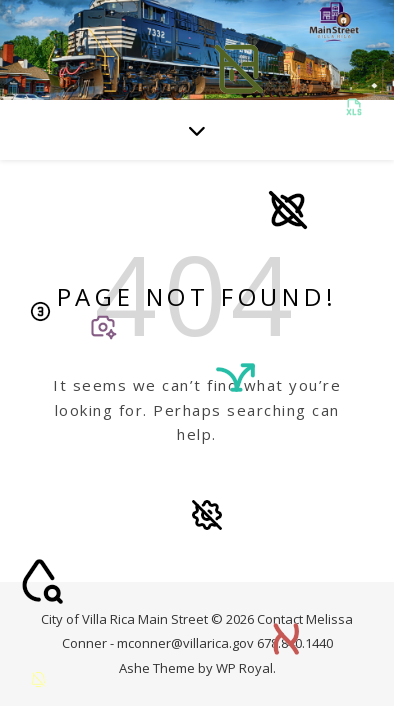  I want to click on switch to hebrew keyboard layout, so click(287, 639).